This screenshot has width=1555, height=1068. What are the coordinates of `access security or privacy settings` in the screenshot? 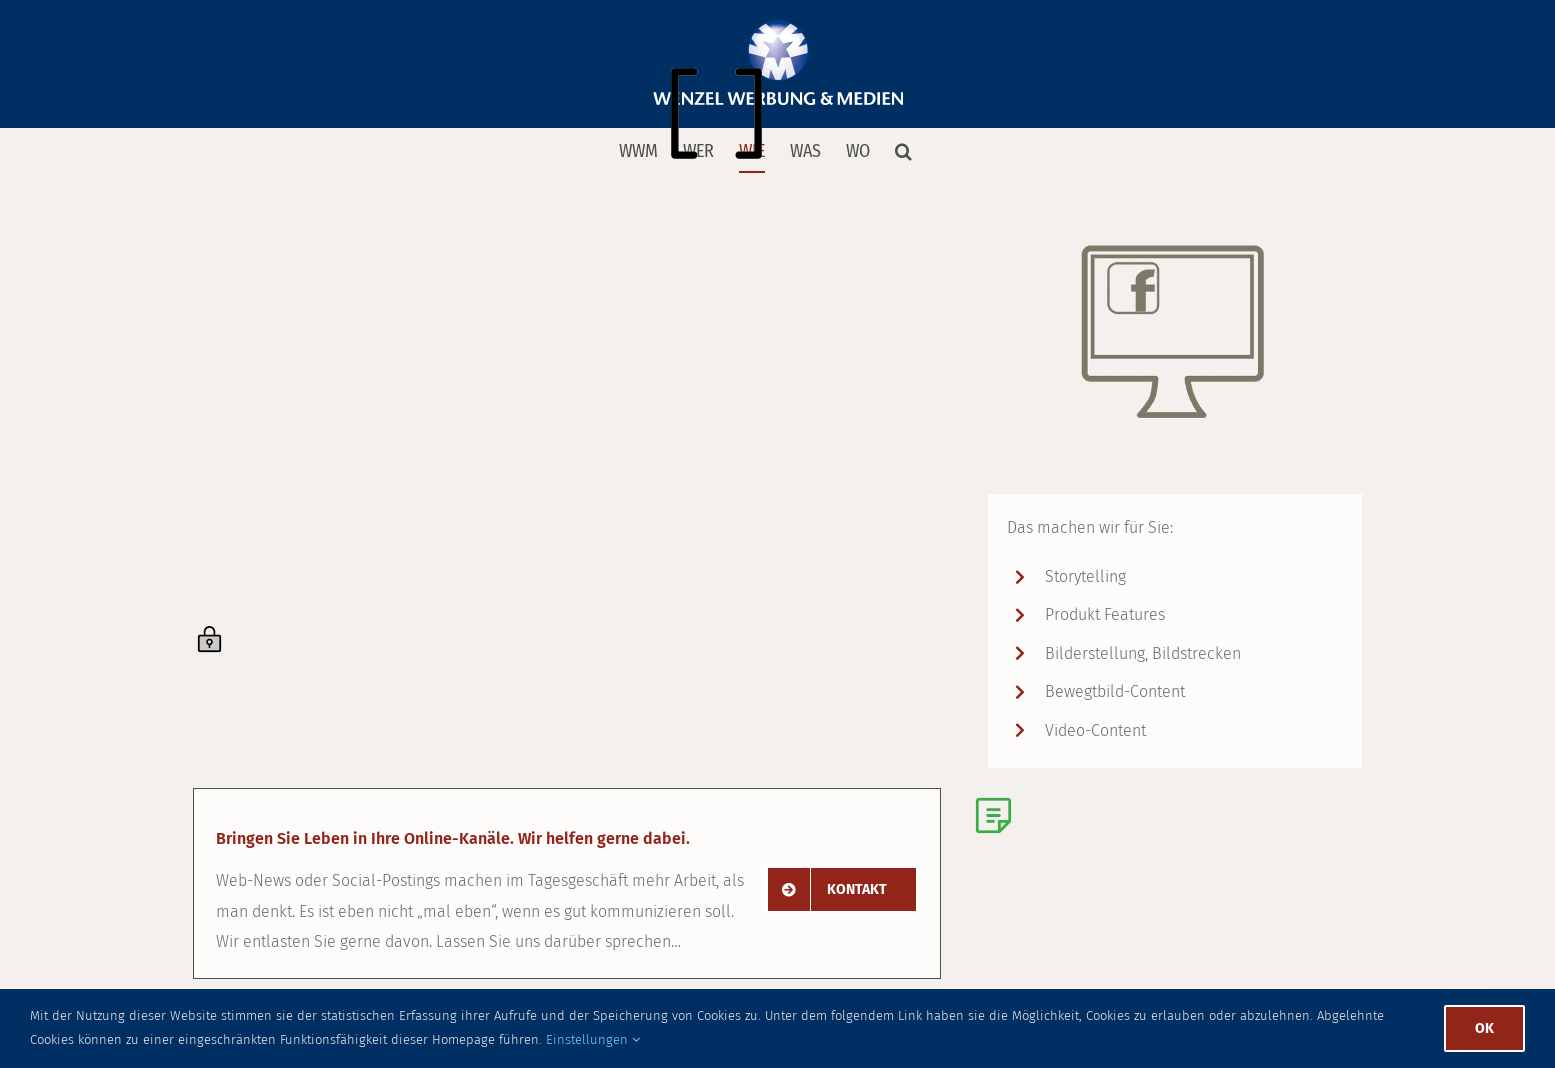 It's located at (209, 640).